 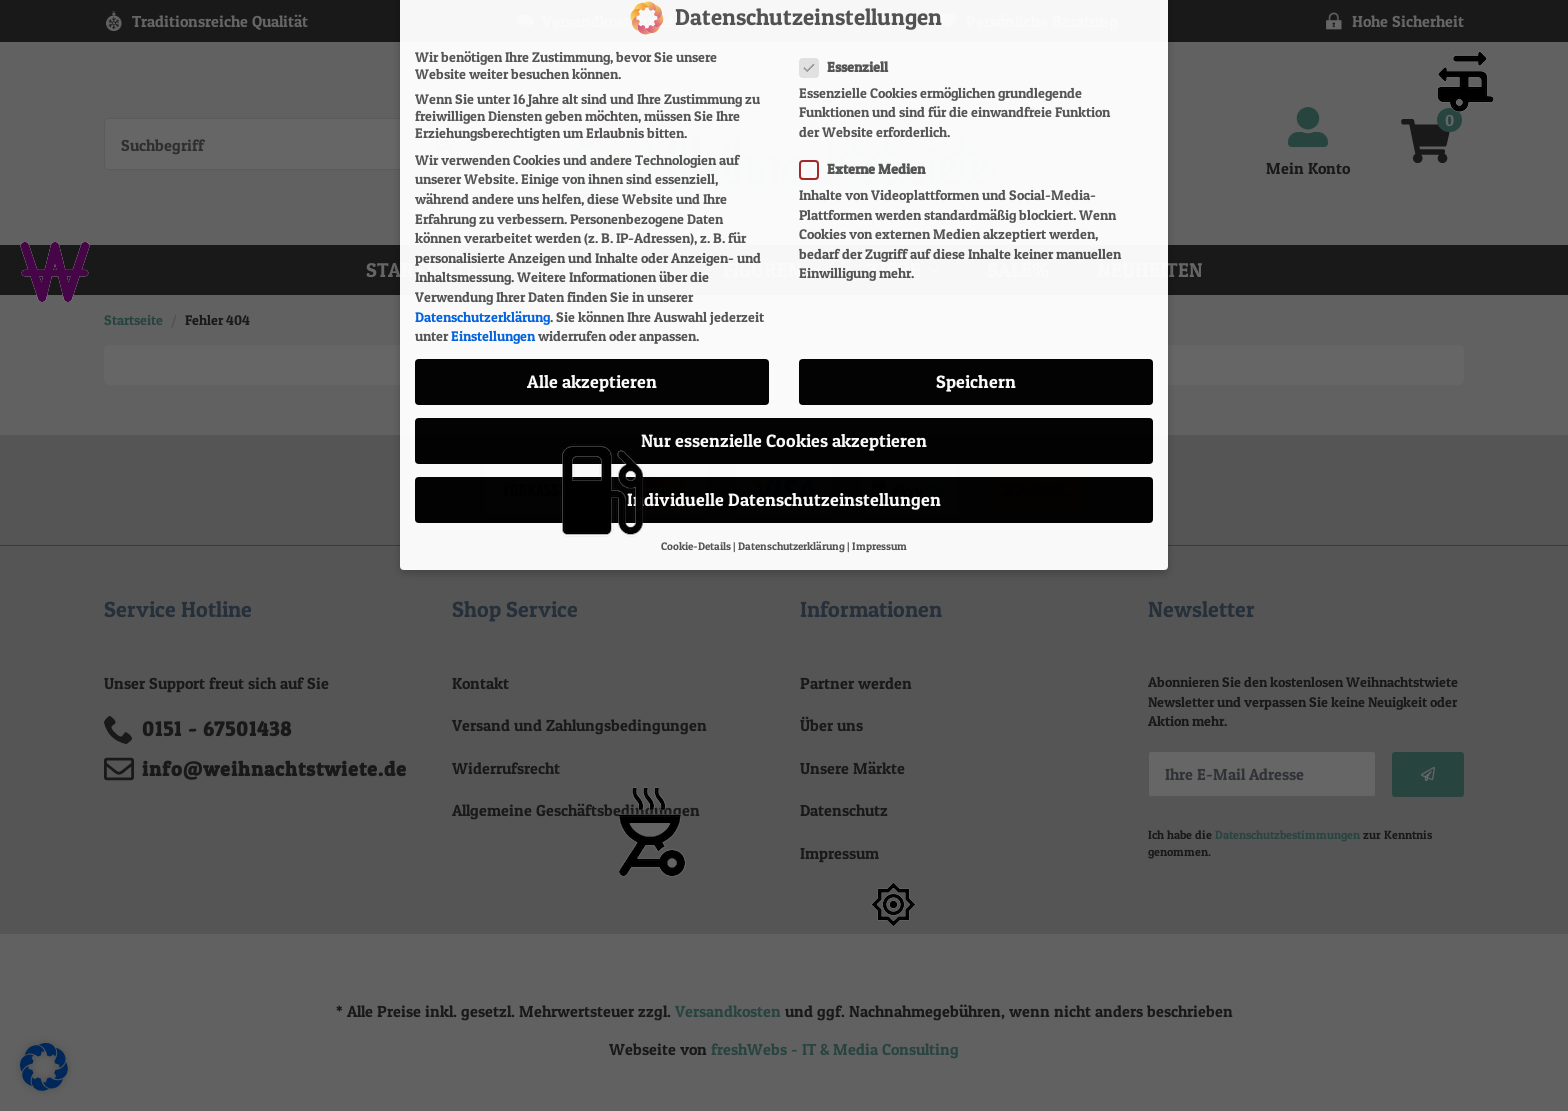 I want to click on adjust screen brightness, so click(x=893, y=904).